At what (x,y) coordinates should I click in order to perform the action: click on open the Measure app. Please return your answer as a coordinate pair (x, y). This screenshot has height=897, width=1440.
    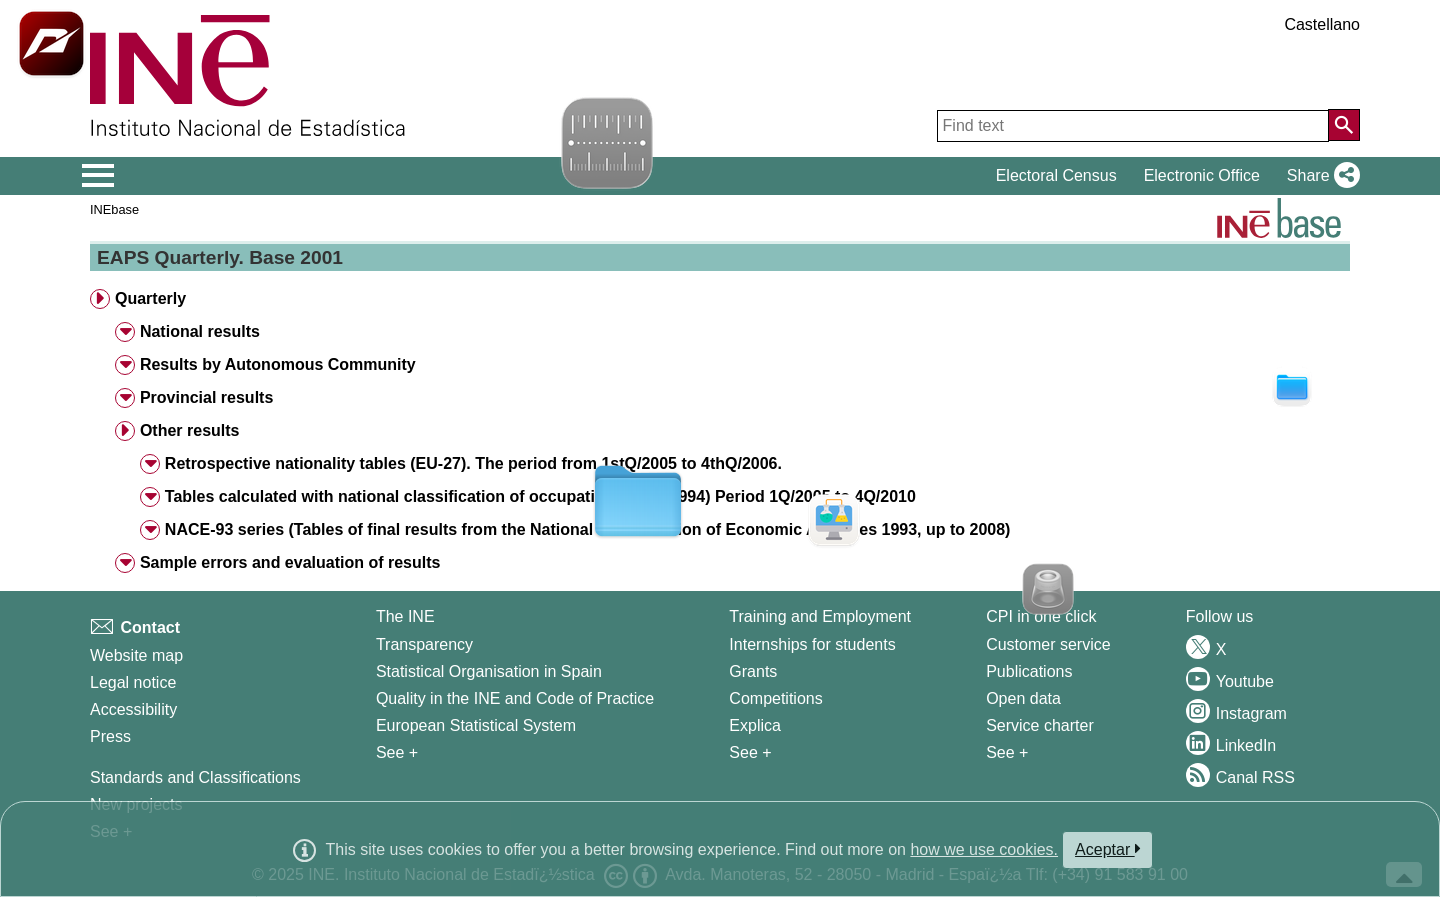
    Looking at the image, I should click on (607, 143).